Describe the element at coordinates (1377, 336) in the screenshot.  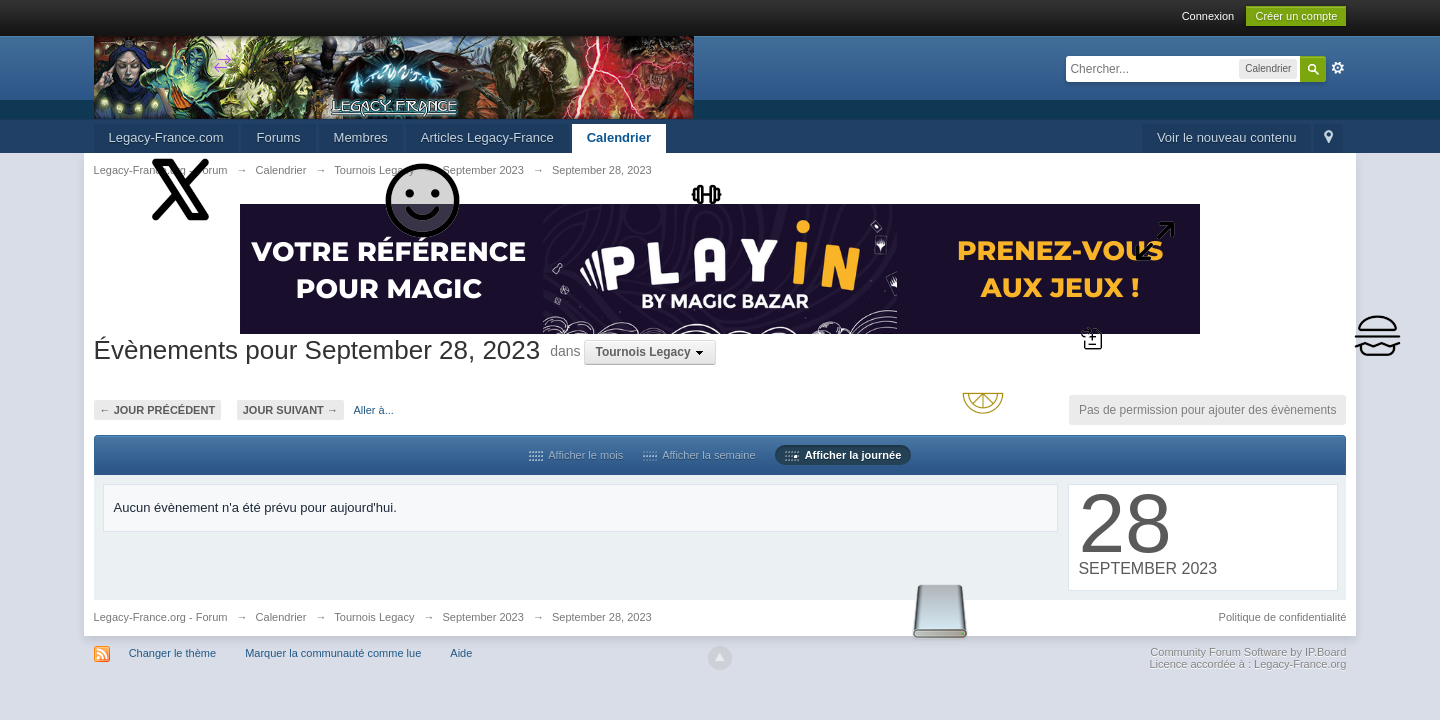
I see `open navigation menu` at that location.